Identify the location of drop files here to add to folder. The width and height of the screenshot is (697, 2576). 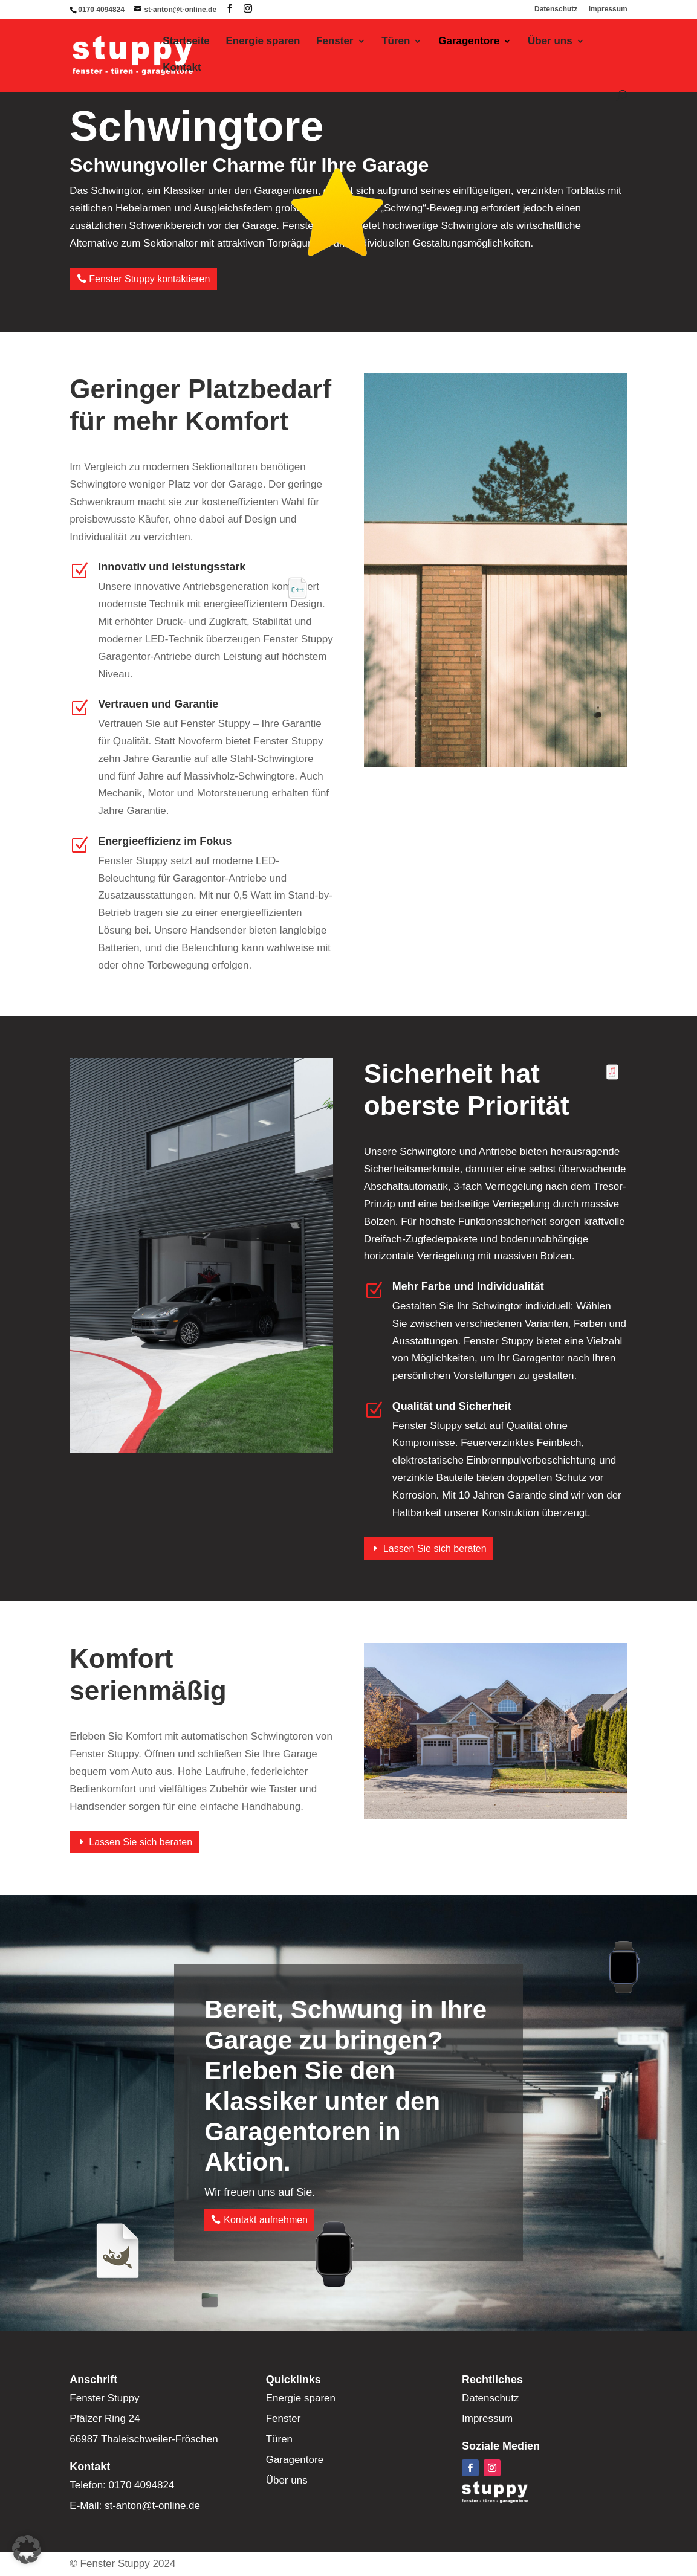
(210, 2300).